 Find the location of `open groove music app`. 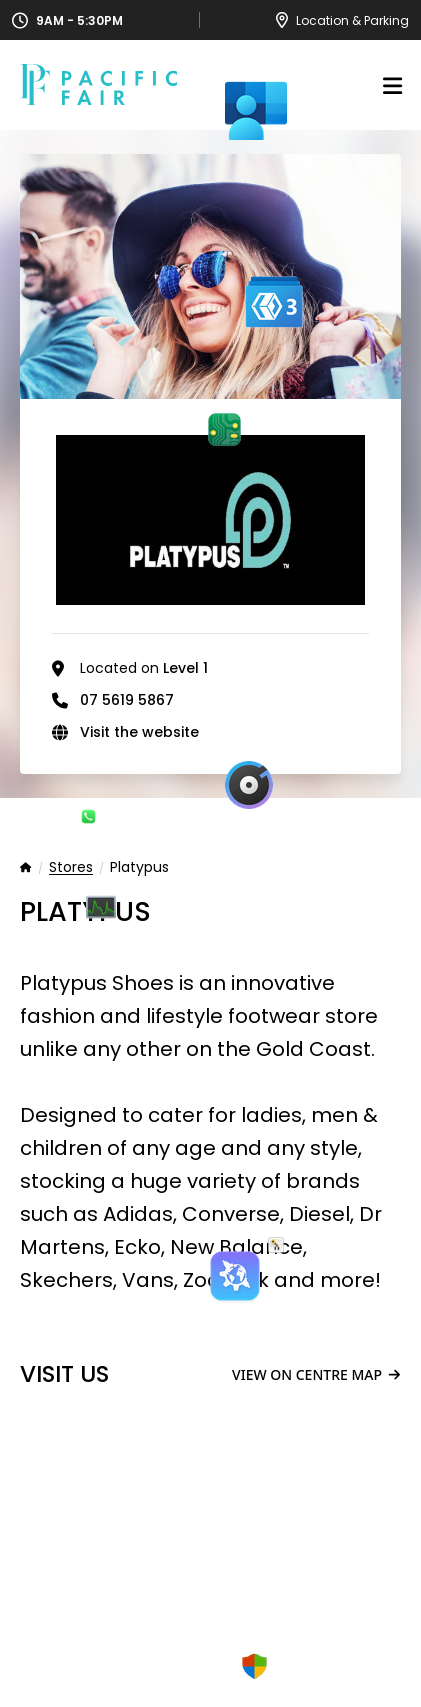

open groove music app is located at coordinates (249, 785).